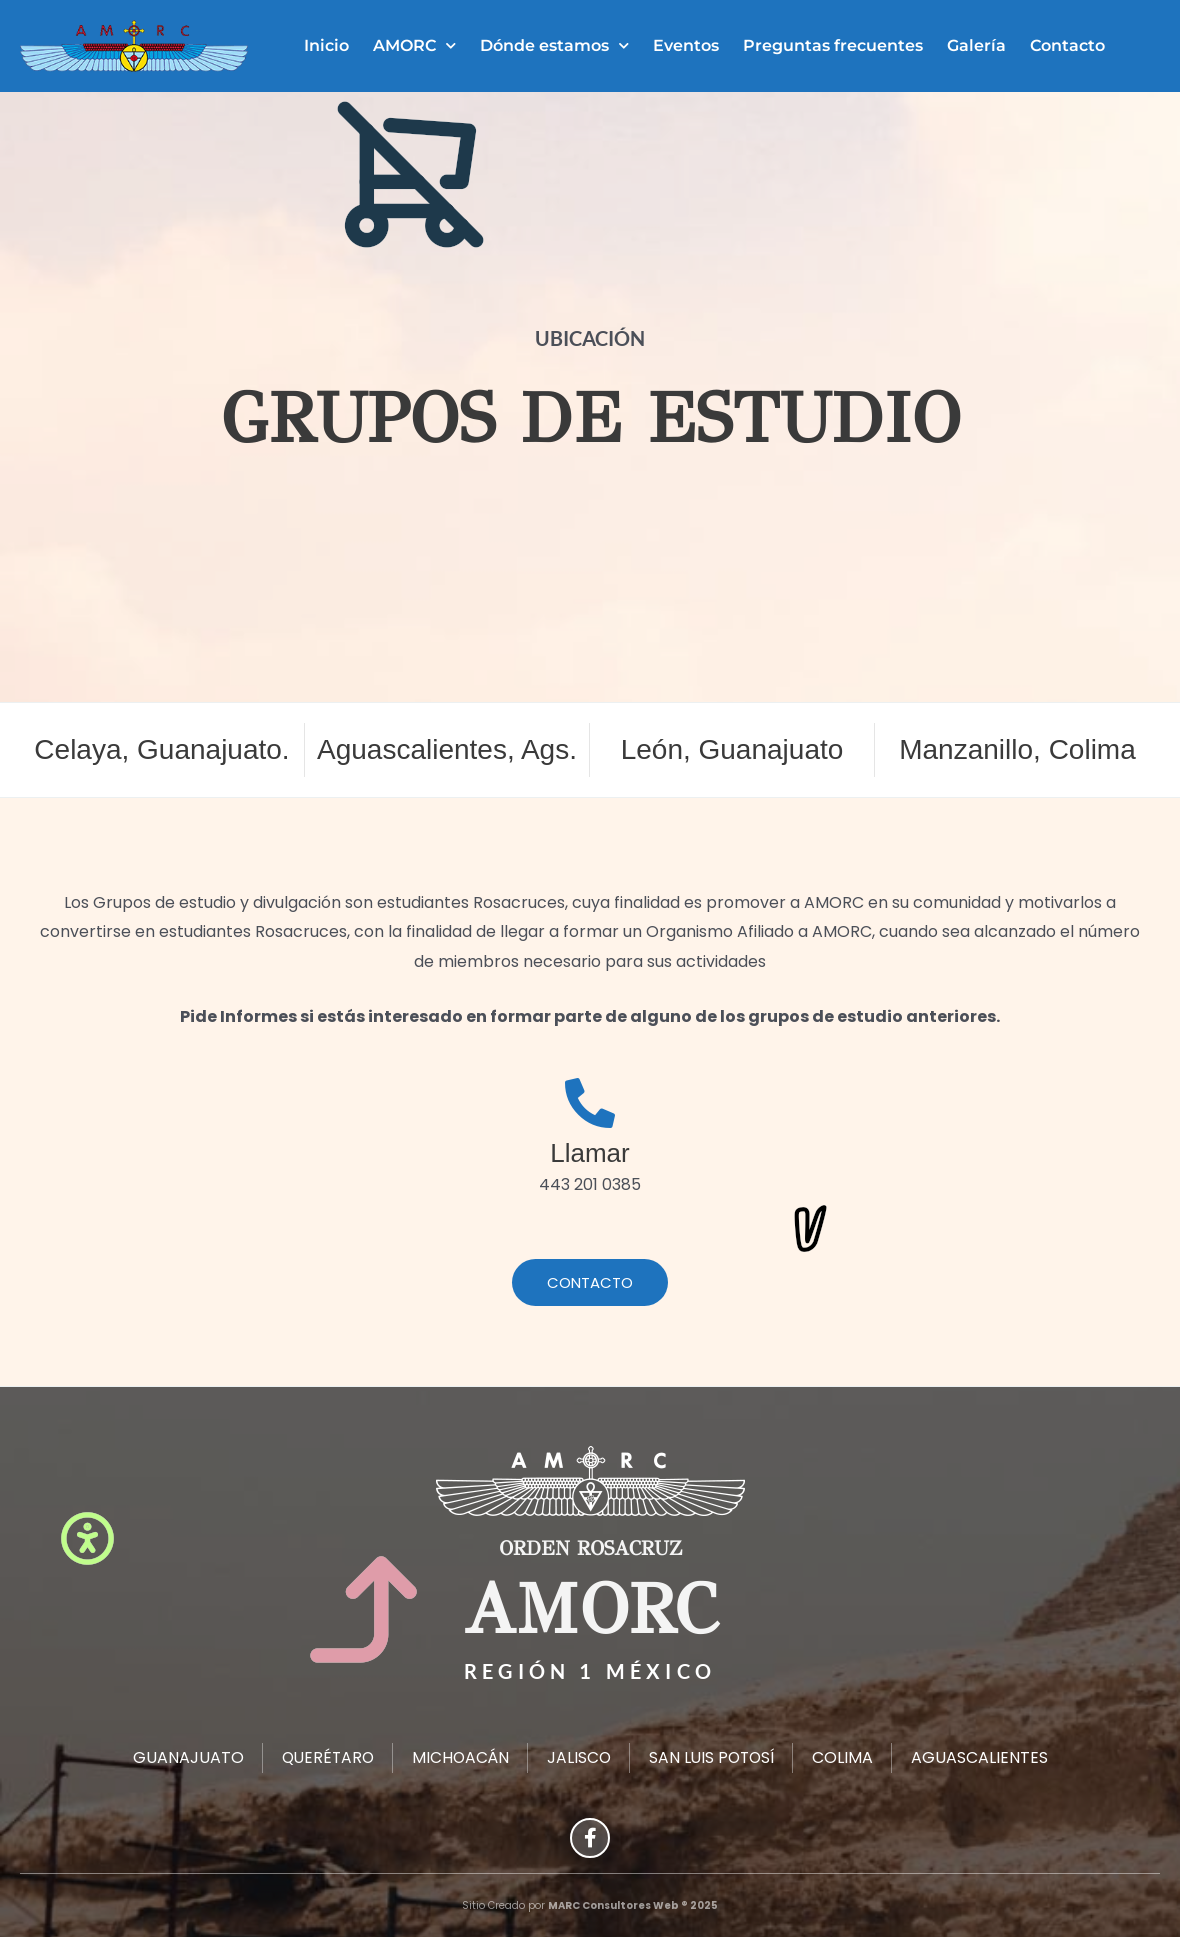  Describe the element at coordinates (809, 1228) in the screenshot. I see `open the Vinted app` at that location.